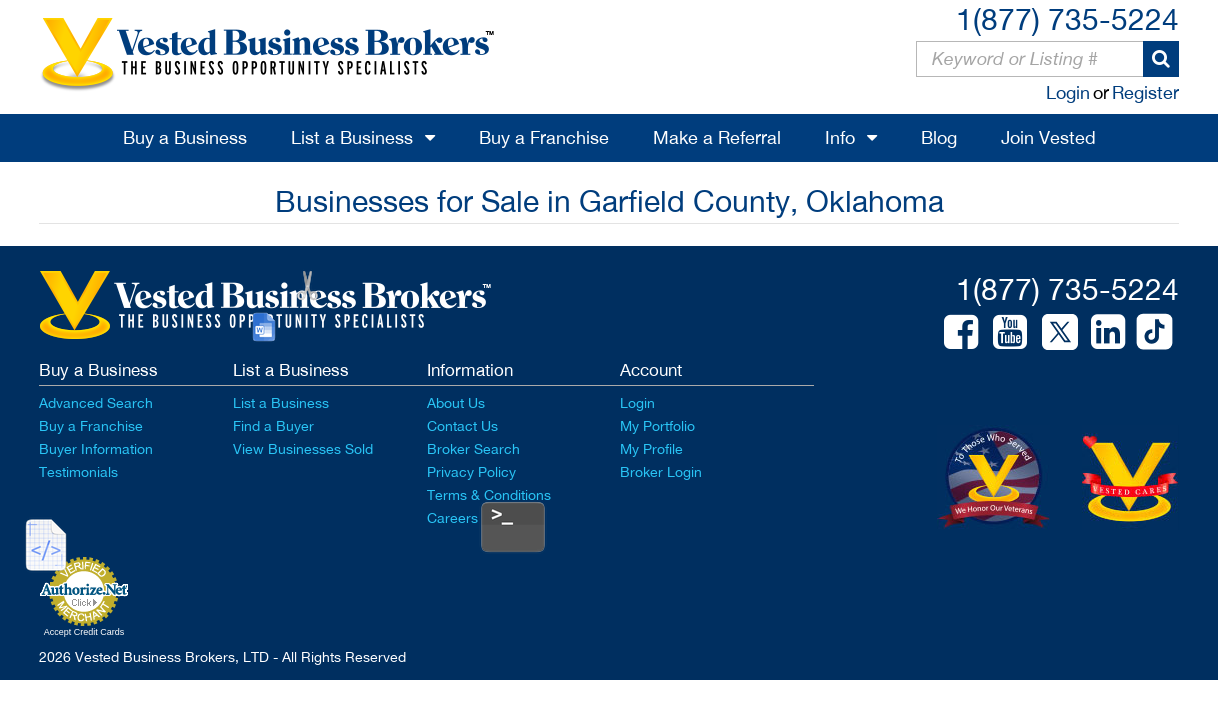 This screenshot has width=1218, height=720. What do you see at coordinates (307, 285) in the screenshot?
I see `cut selected content to clipboard` at bounding box center [307, 285].